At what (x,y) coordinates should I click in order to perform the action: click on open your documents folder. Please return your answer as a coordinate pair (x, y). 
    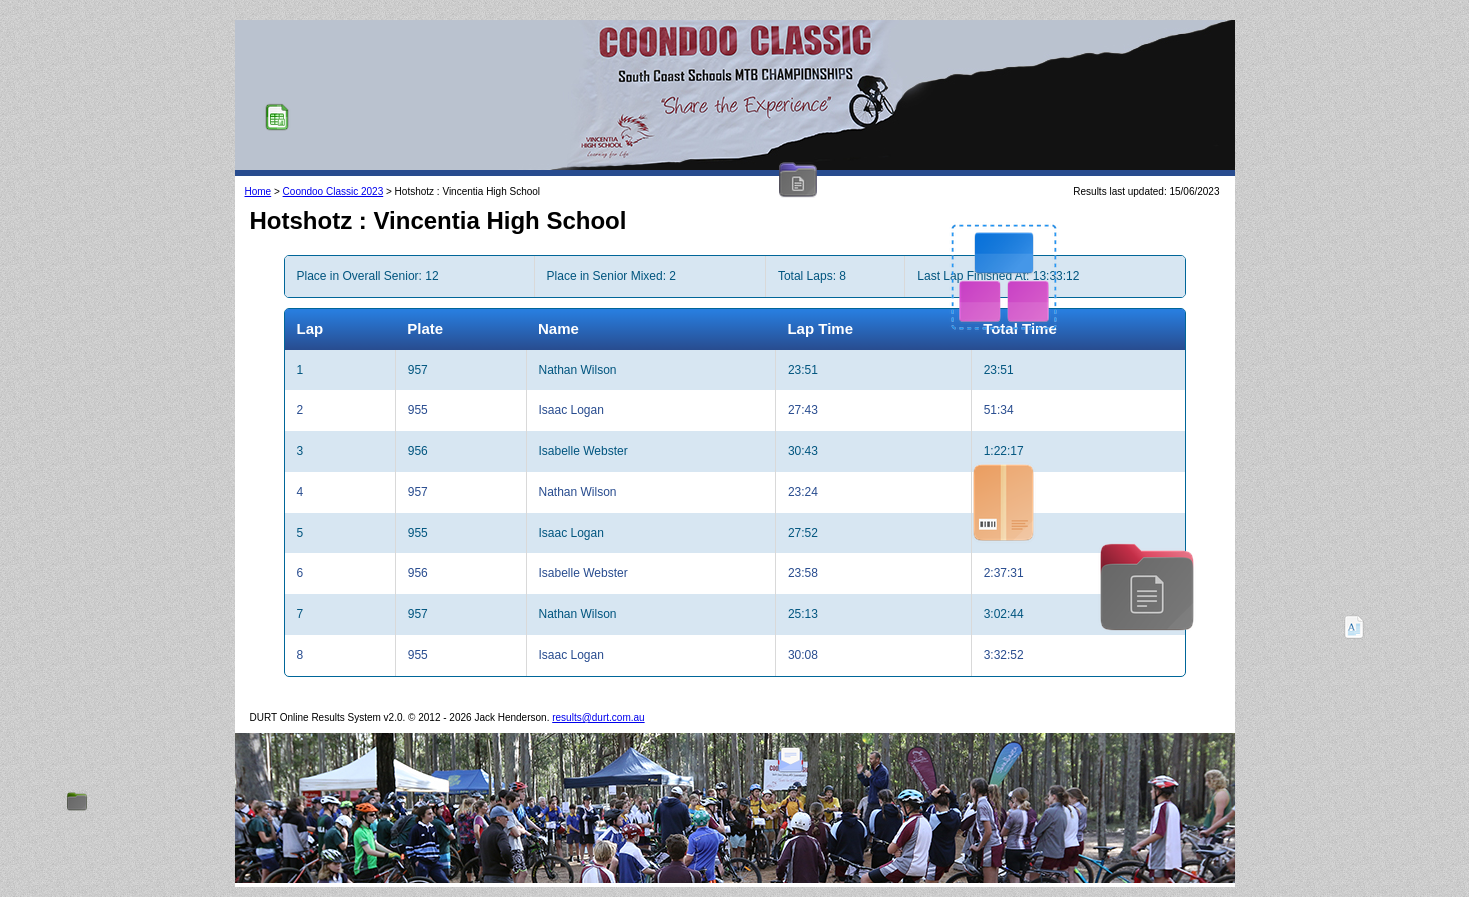
    Looking at the image, I should click on (798, 179).